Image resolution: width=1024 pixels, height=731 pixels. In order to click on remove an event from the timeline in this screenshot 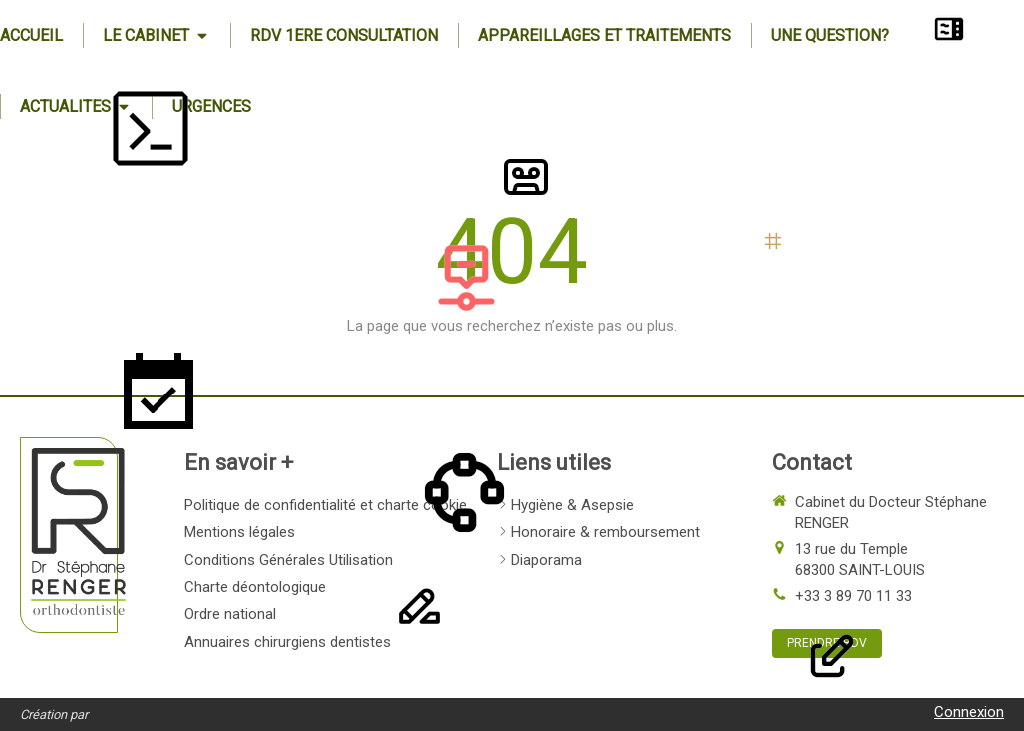, I will do `click(466, 276)`.